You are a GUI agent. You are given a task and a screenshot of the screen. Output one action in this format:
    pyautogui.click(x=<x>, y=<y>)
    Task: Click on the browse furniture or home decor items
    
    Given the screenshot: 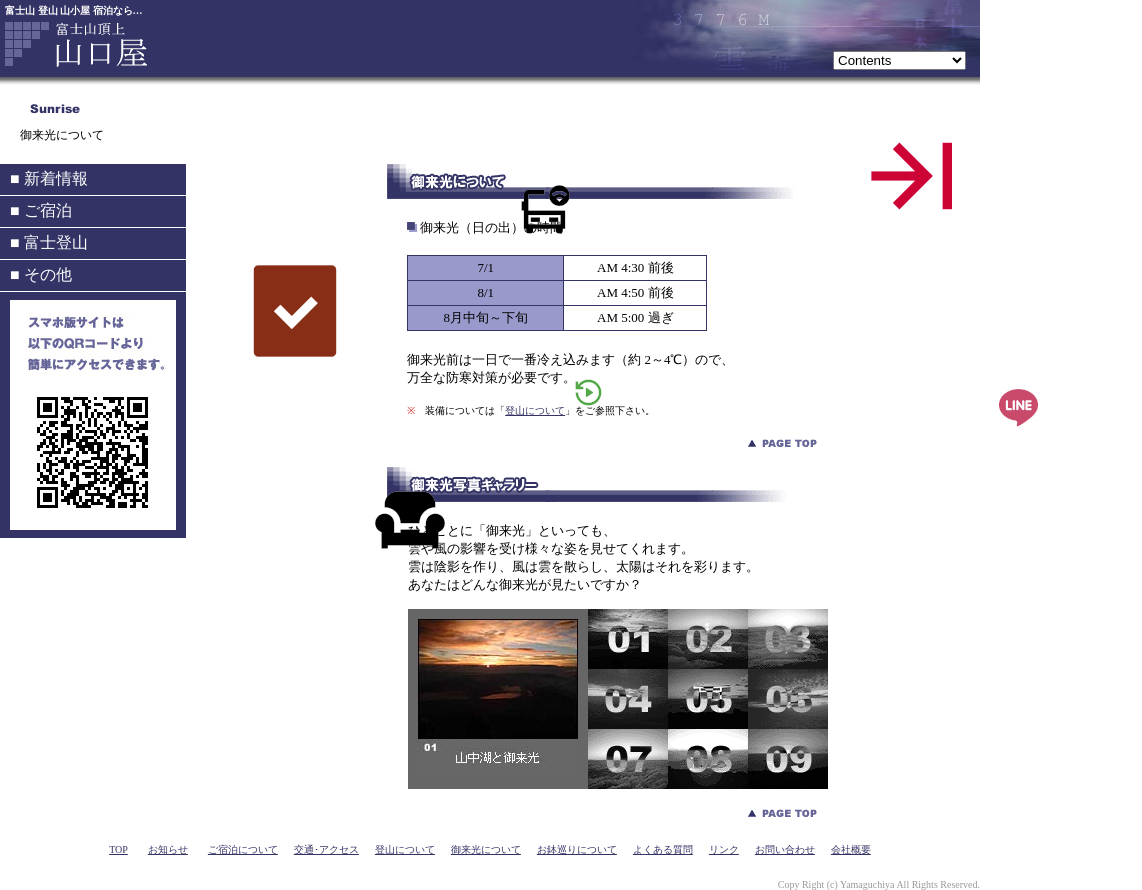 What is the action you would take?
    pyautogui.click(x=410, y=520)
    